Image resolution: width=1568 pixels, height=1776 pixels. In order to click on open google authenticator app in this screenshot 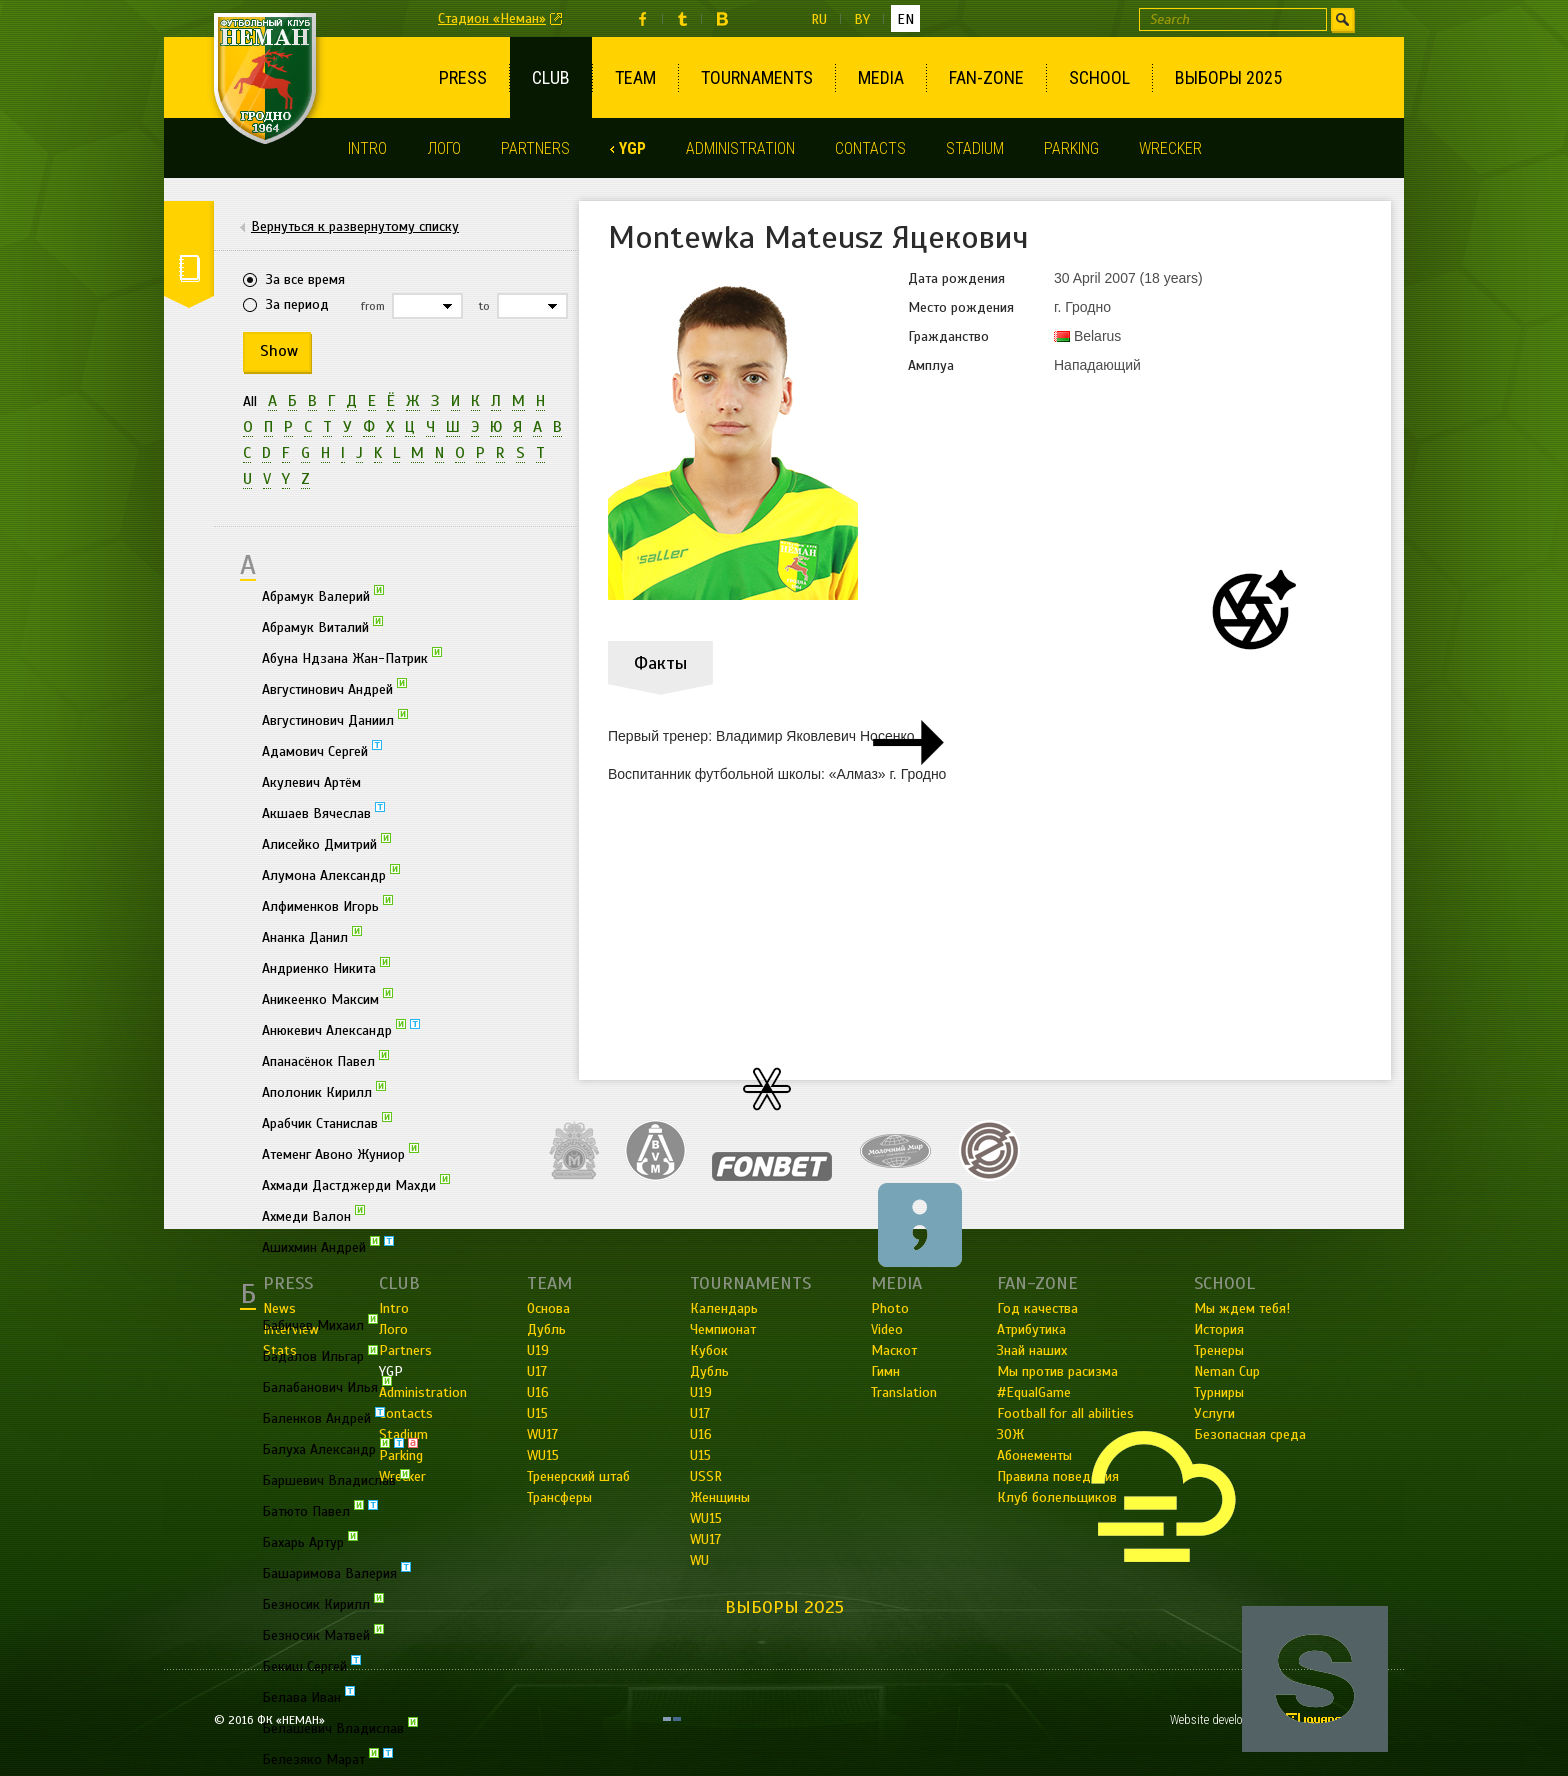, I will do `click(767, 1089)`.